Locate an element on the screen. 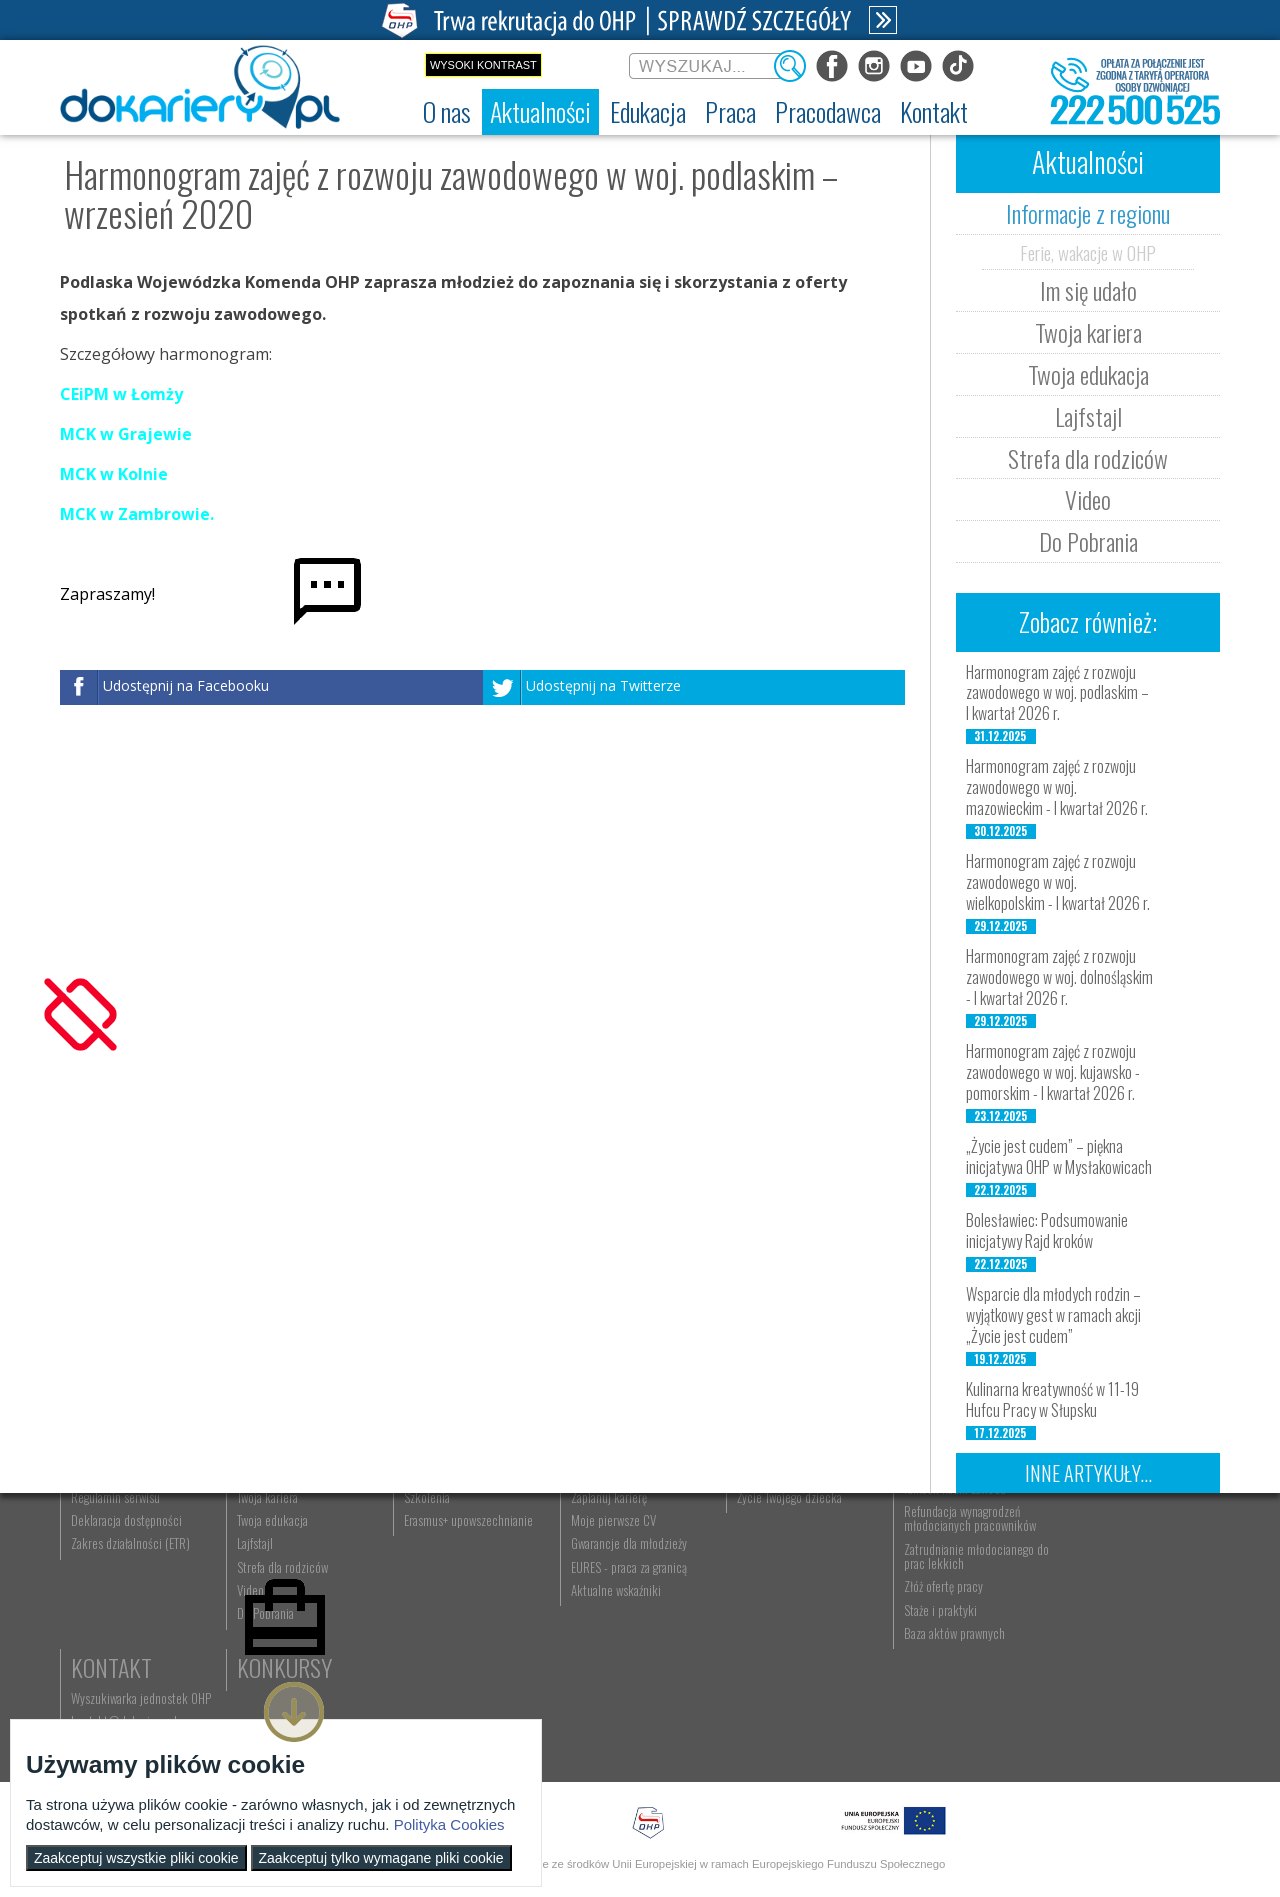  open text messages is located at coordinates (327, 591).